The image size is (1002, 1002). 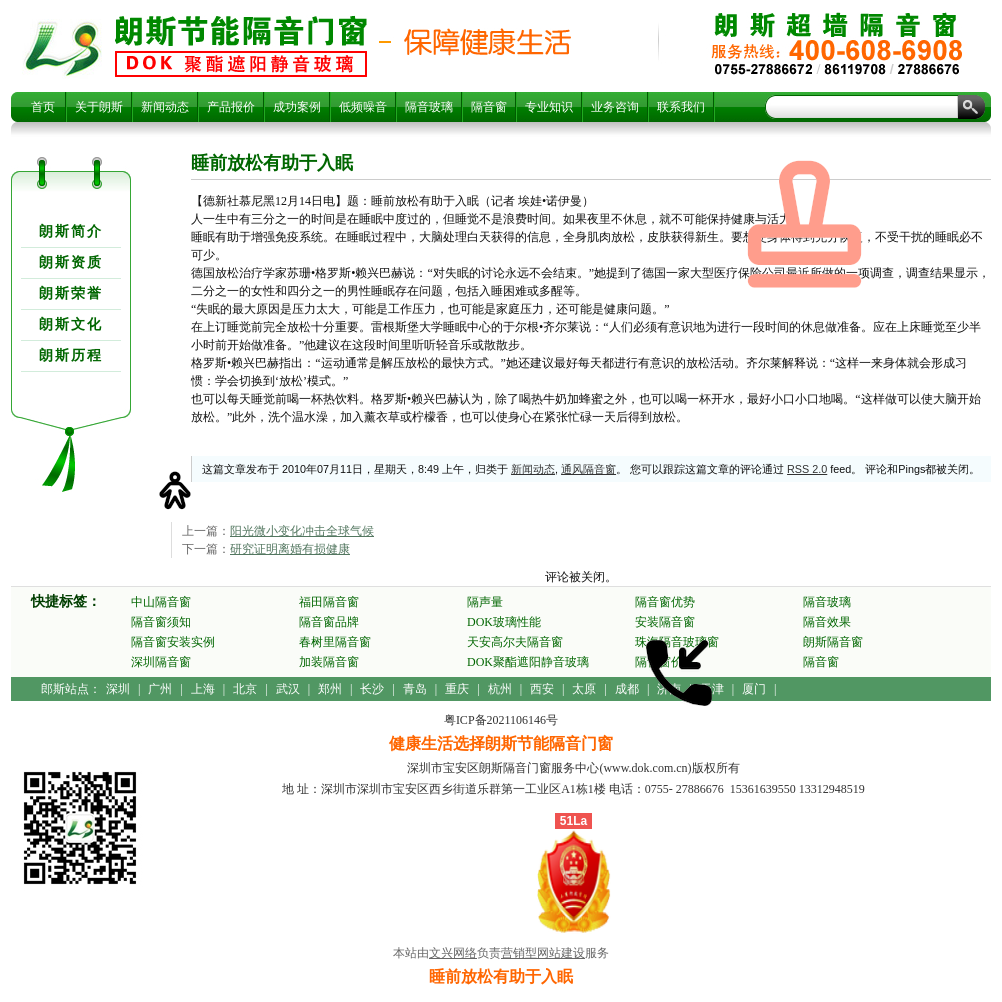 I want to click on view your profile, so click(x=175, y=491).